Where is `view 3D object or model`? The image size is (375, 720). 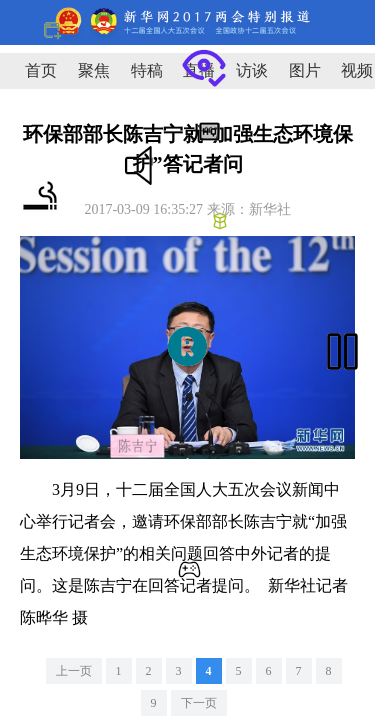 view 3D object or model is located at coordinates (220, 221).